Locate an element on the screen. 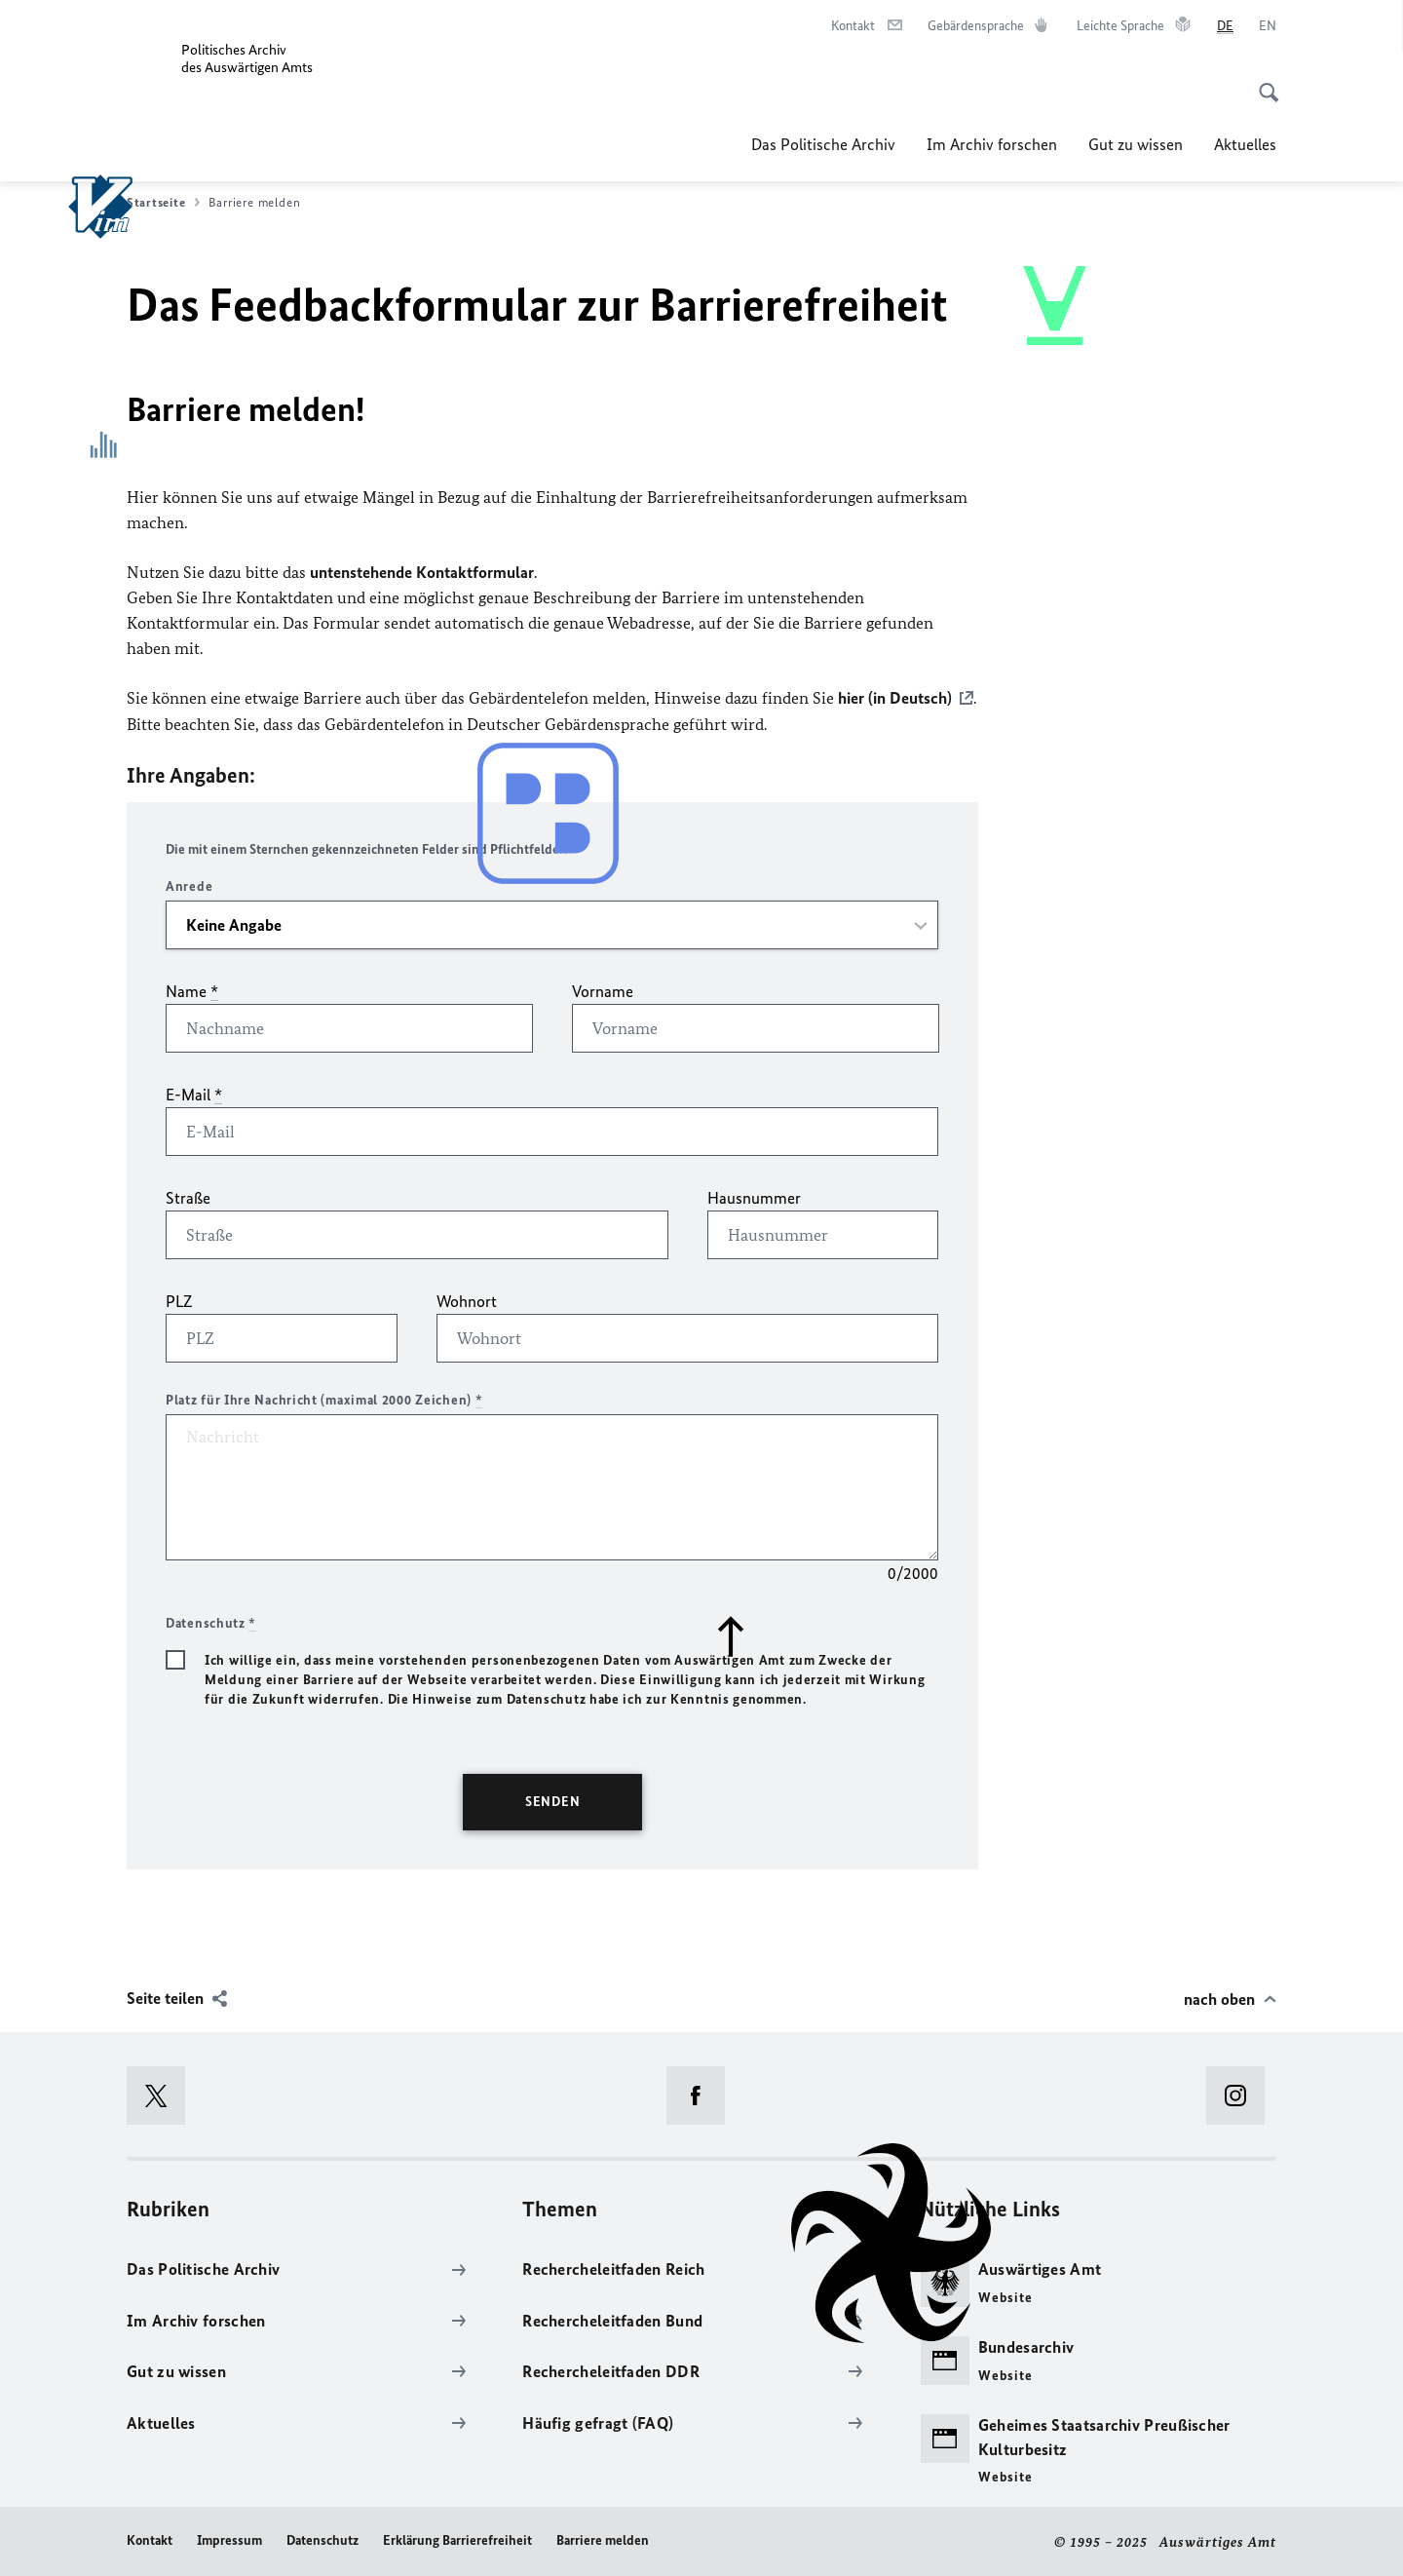 The image size is (1403, 2576). perbyte brand logo is located at coordinates (548, 813).